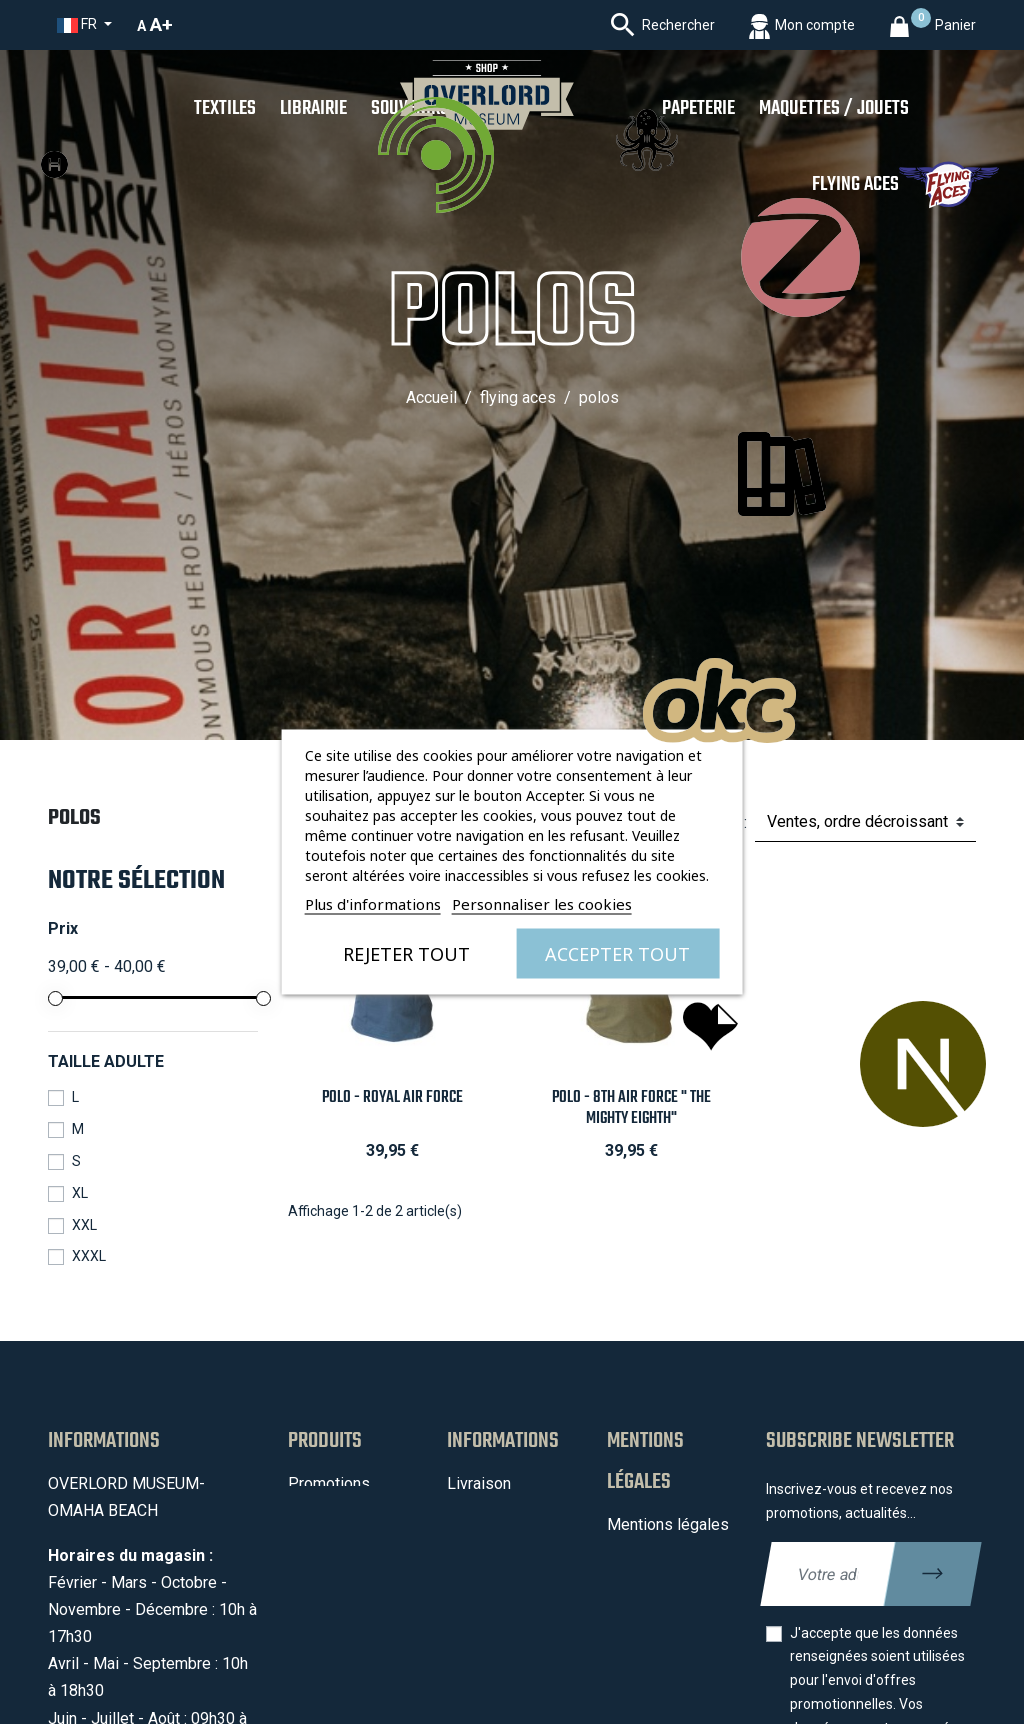  What do you see at coordinates (54, 164) in the screenshot?
I see `hedera hashgraph platform logo` at bounding box center [54, 164].